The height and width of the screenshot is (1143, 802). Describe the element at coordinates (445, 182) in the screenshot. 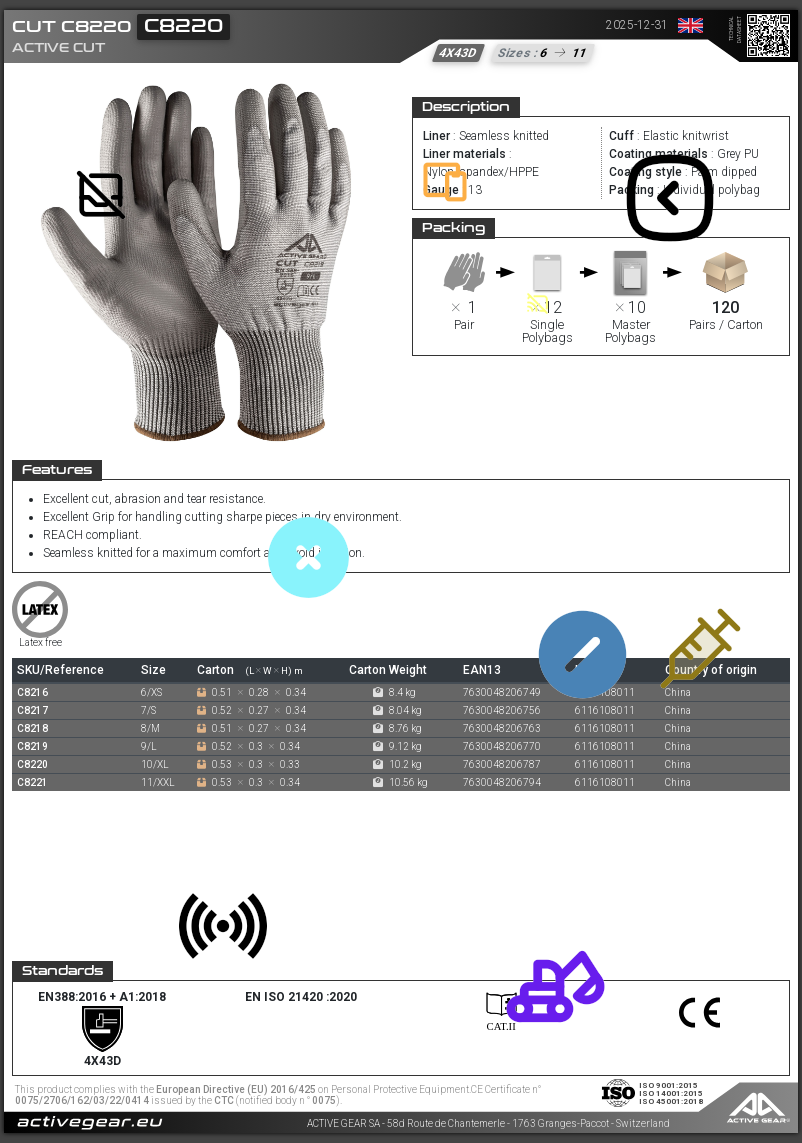

I see `manage connected devices` at that location.